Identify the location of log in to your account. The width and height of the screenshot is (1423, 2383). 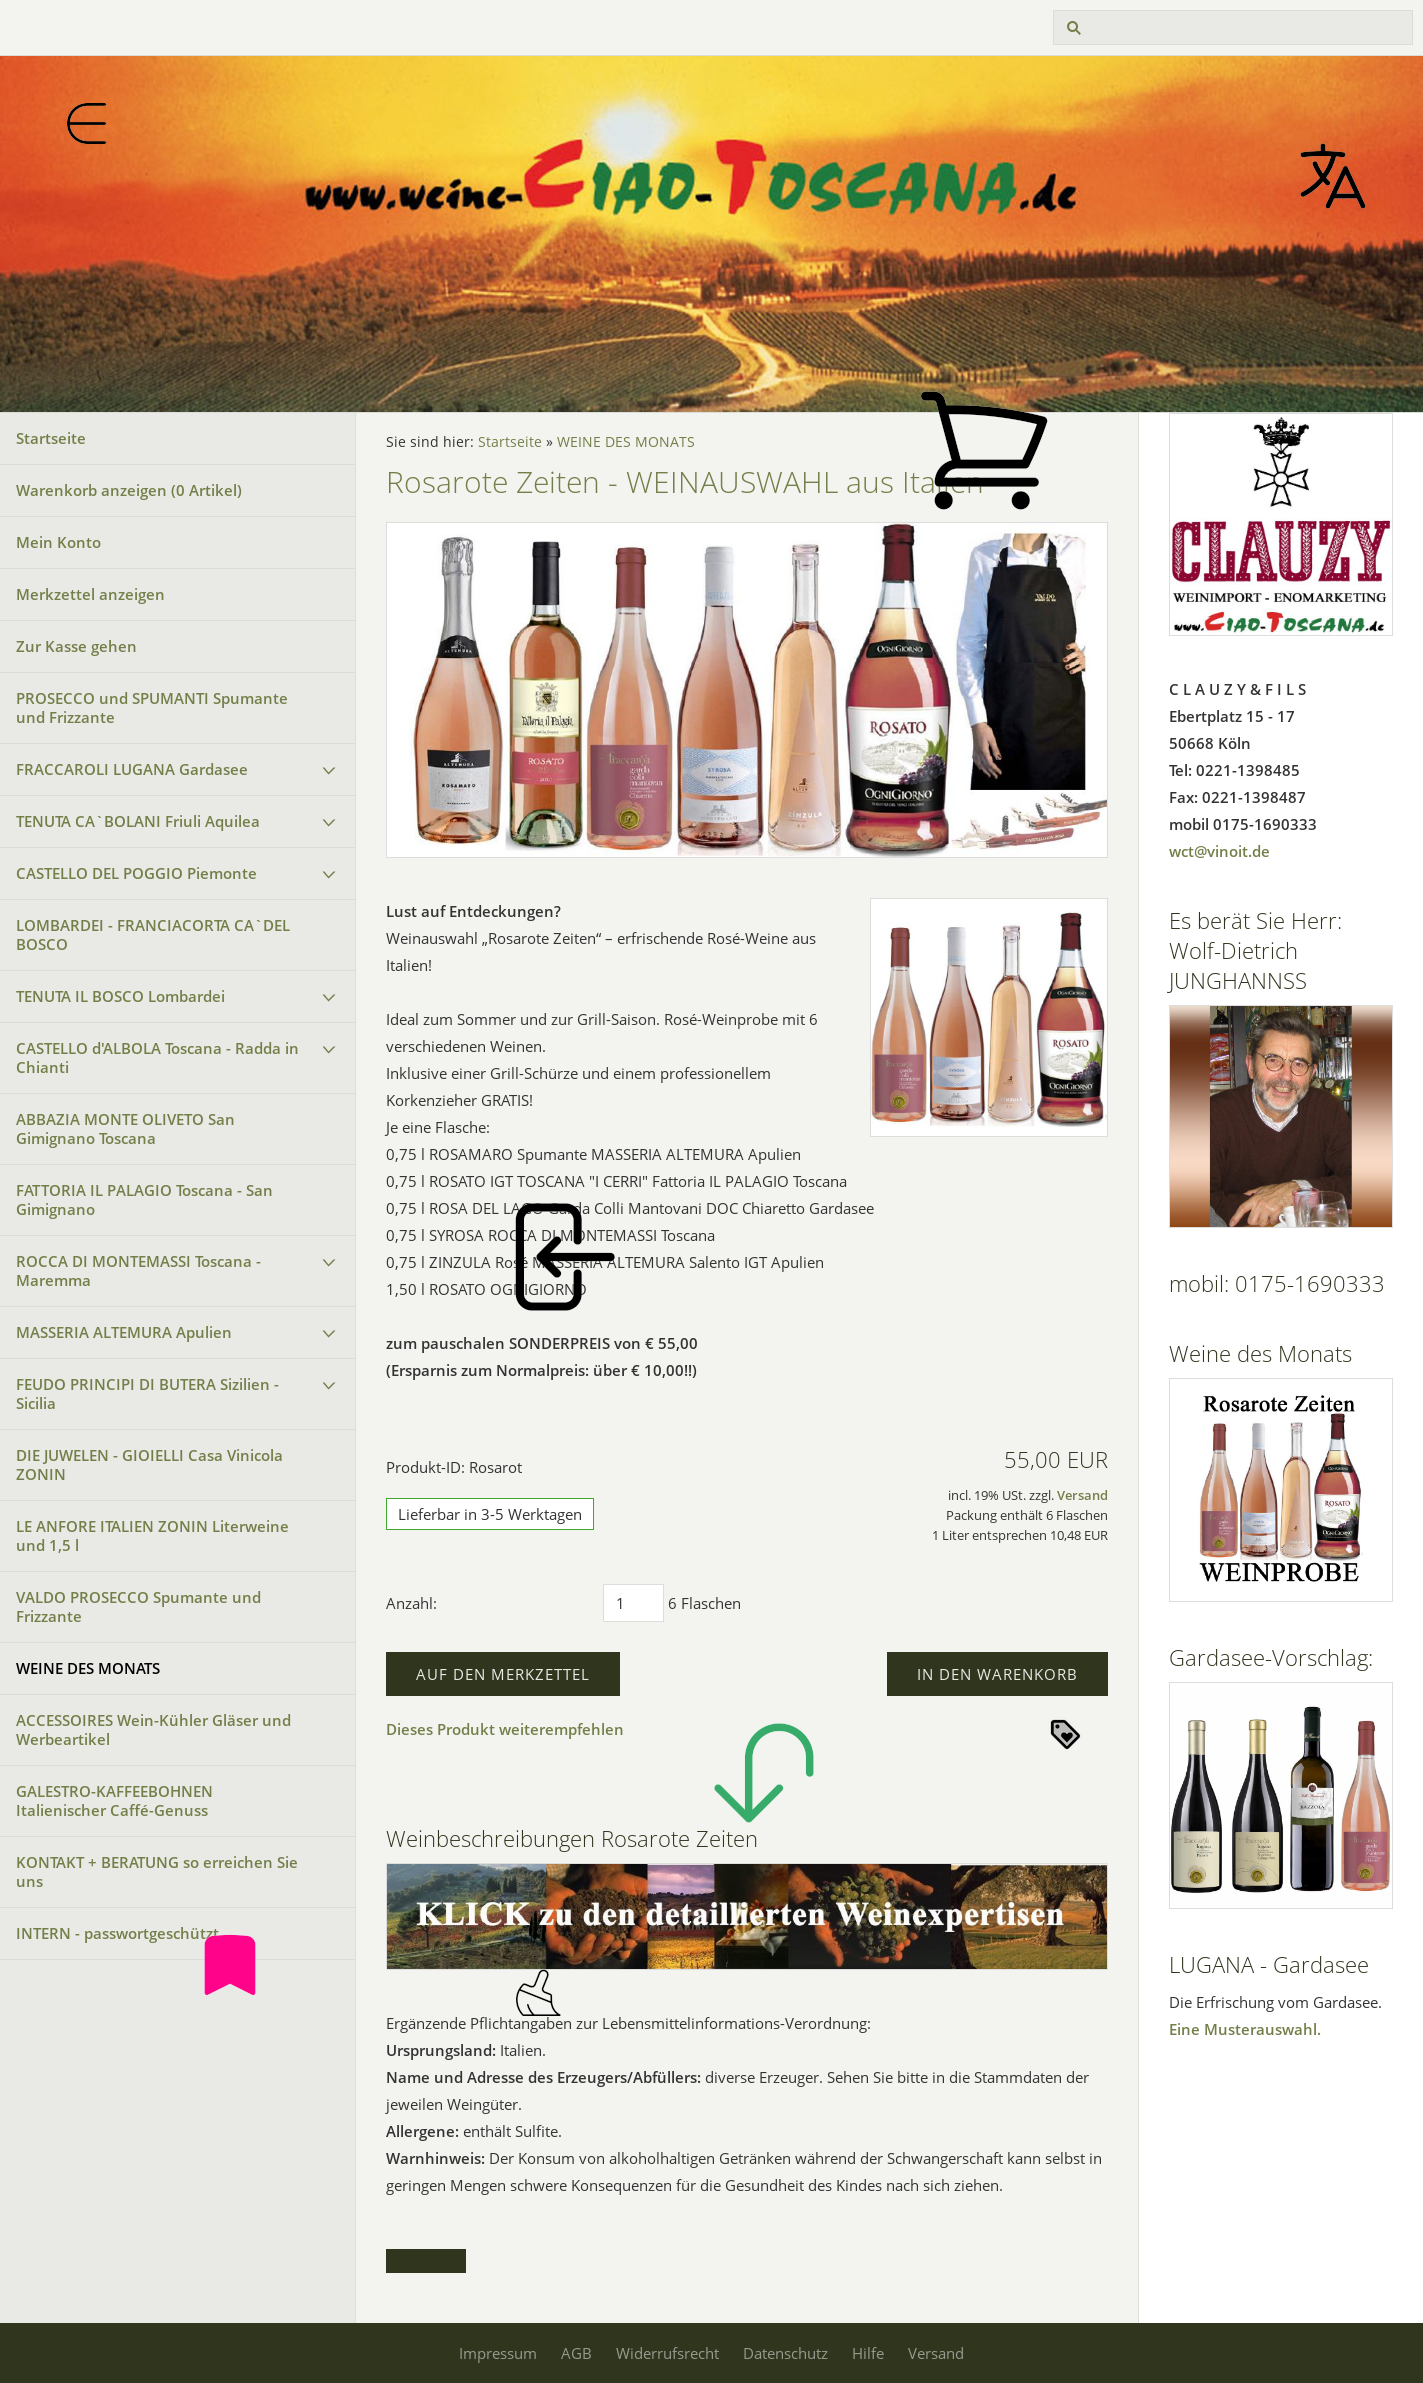
(557, 1257).